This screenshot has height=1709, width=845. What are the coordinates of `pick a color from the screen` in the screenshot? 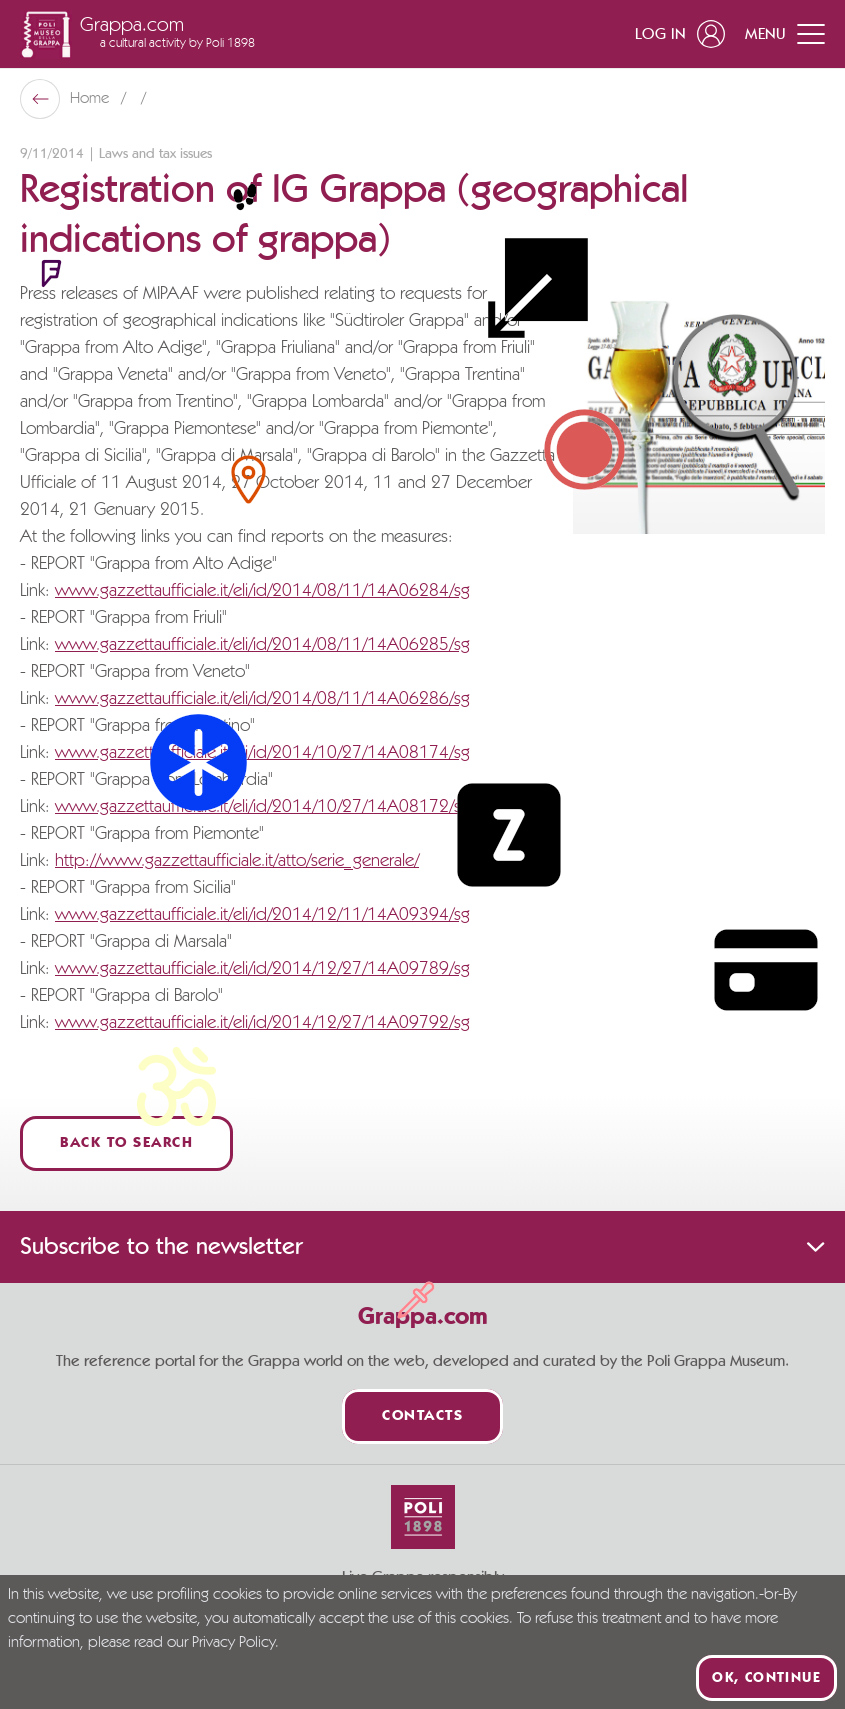 It's located at (416, 1300).